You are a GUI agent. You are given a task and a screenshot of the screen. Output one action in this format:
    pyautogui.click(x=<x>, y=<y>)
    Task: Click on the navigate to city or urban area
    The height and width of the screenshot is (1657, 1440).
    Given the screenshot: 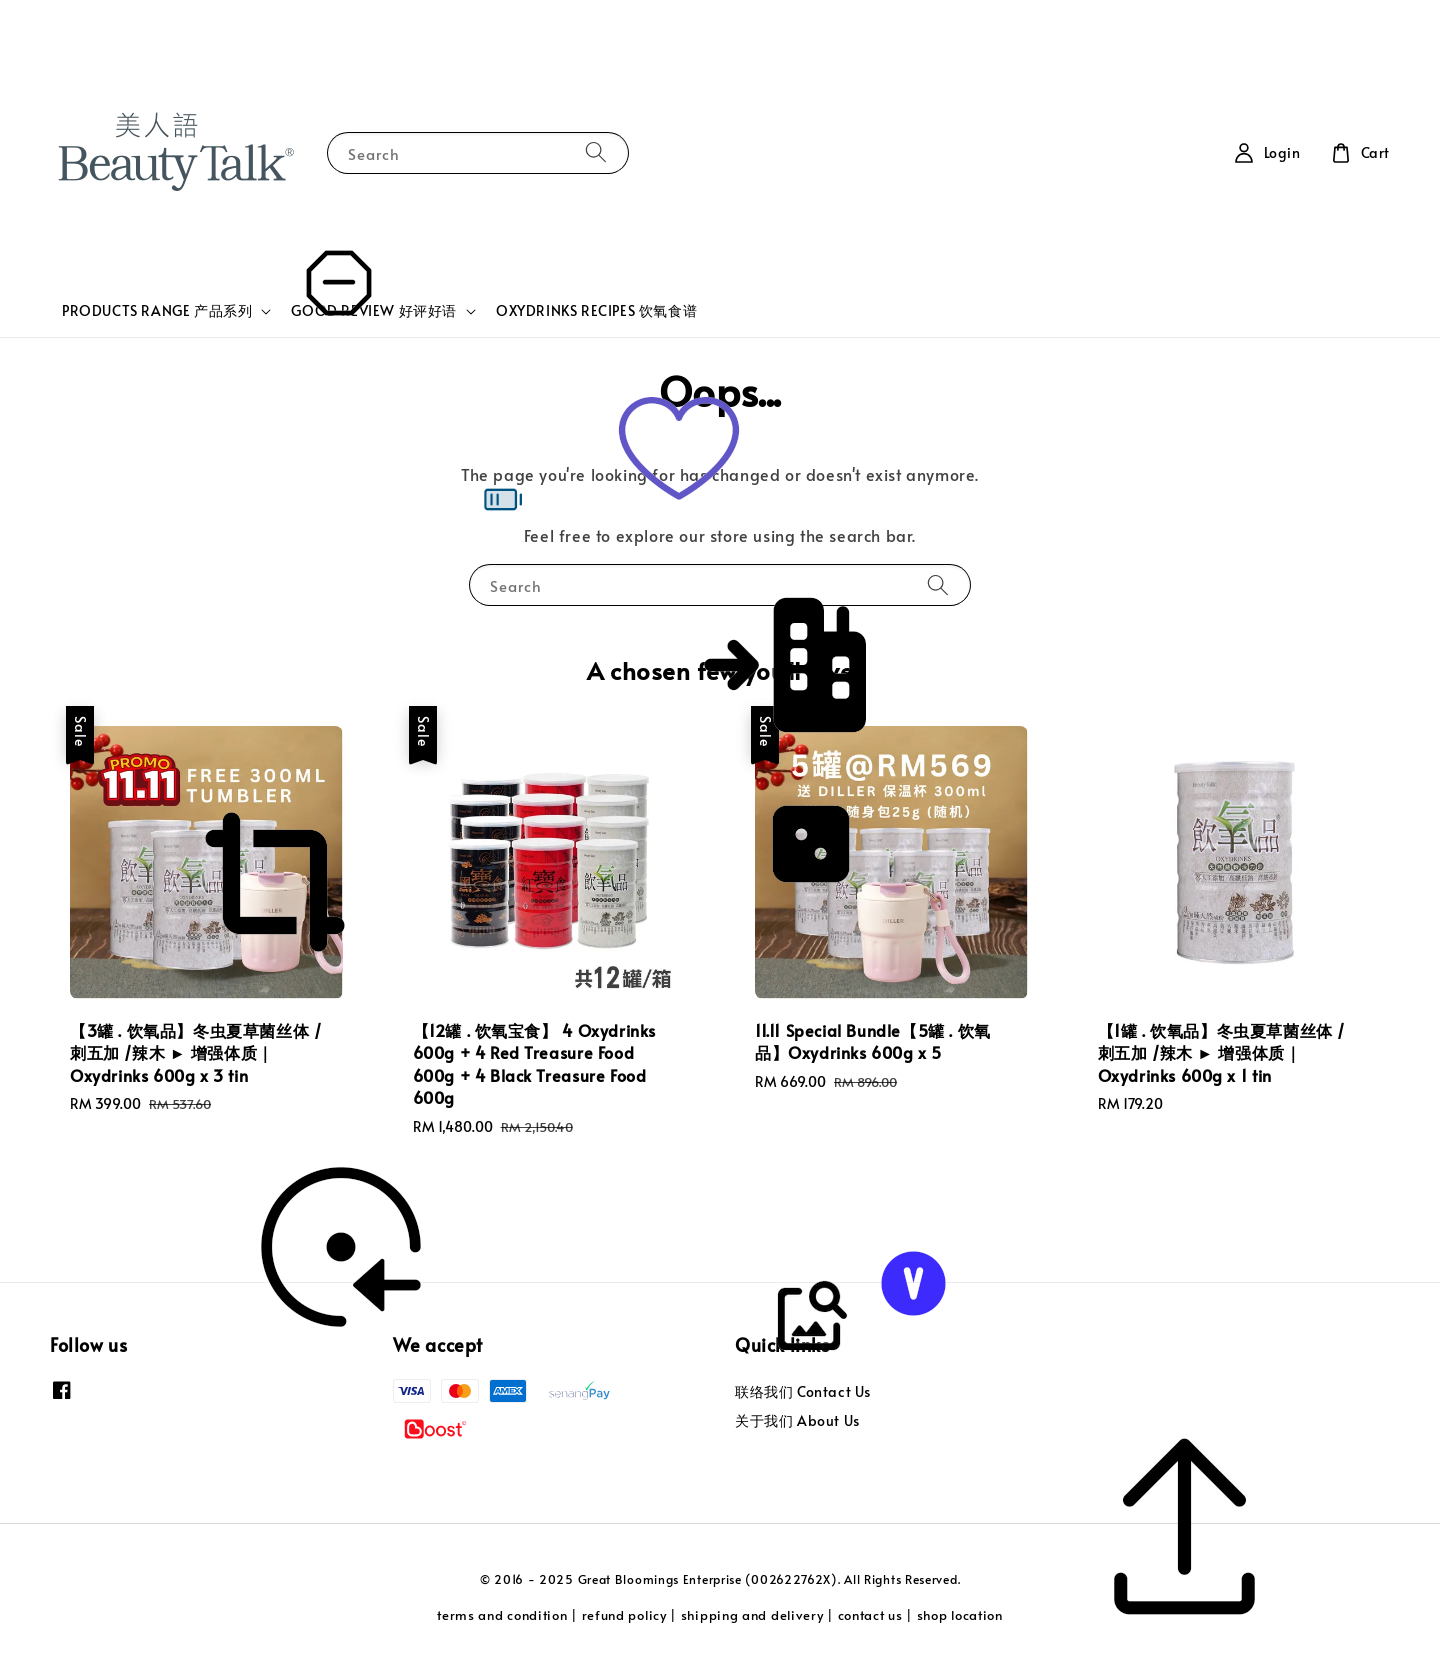 What is the action you would take?
    pyautogui.click(x=782, y=665)
    